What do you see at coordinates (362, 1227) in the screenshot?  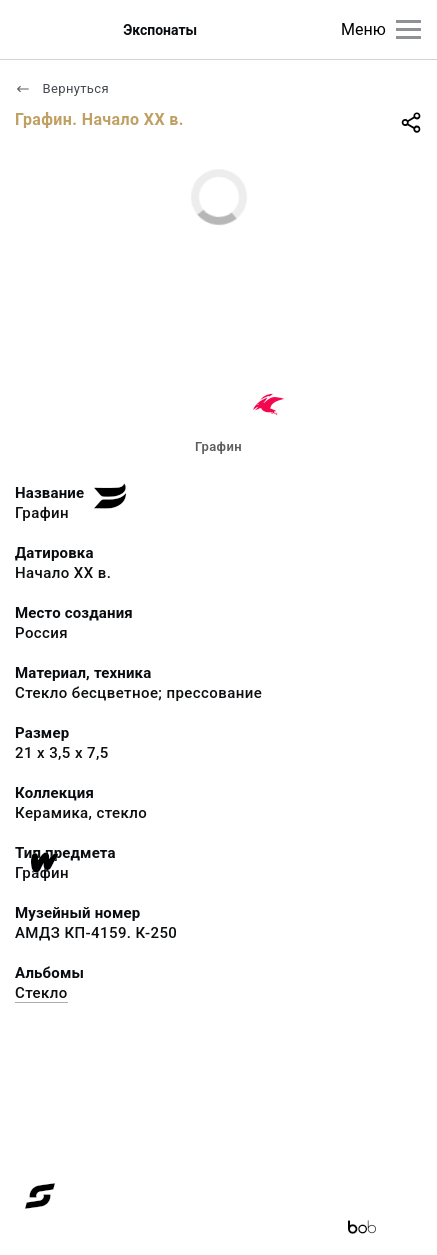 I see `open the HiBob HR platform` at bounding box center [362, 1227].